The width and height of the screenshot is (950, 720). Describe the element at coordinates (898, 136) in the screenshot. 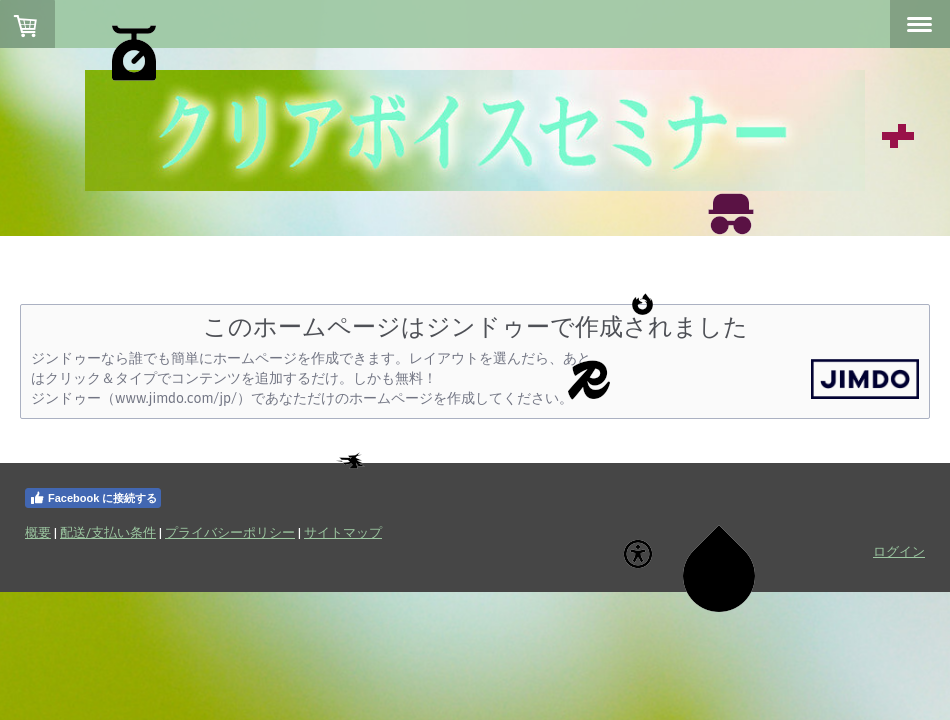

I see `CrateDB database platform logo` at that location.